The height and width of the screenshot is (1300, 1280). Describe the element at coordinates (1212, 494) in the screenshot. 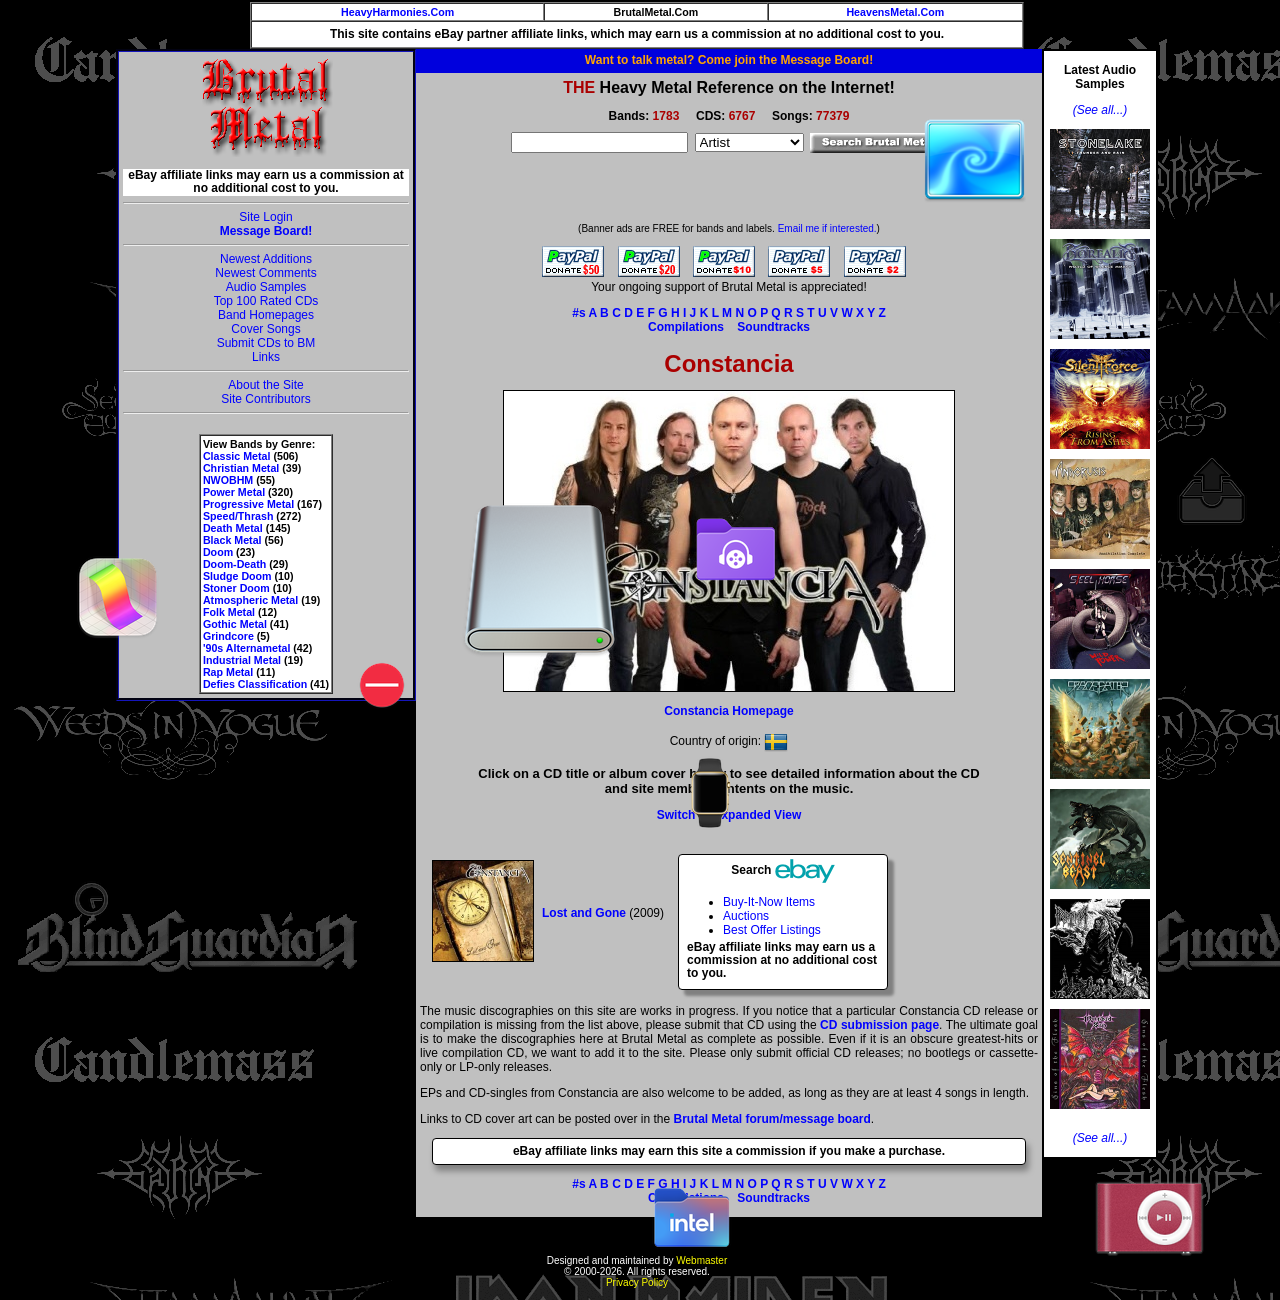

I see `view outgoing mail in your outbox` at that location.